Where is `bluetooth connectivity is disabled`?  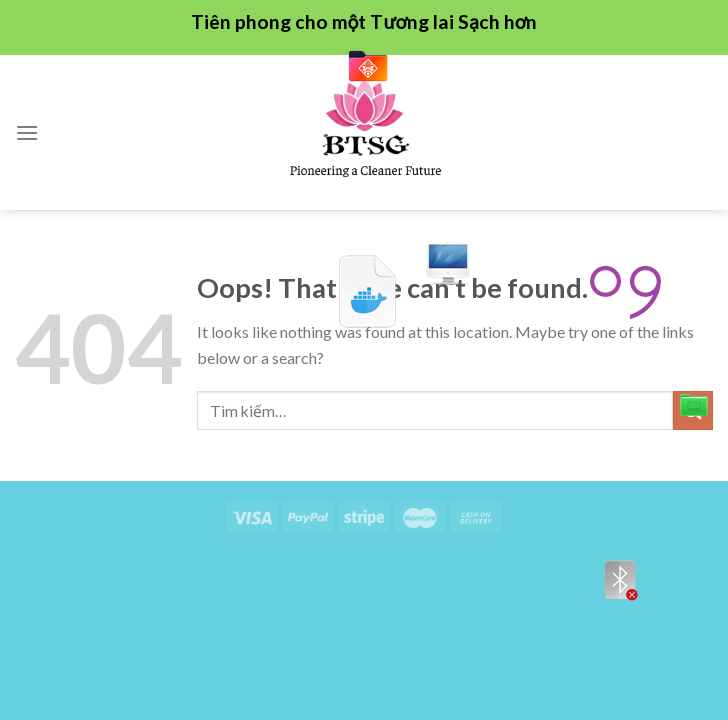
bluetooth connectivity is disabled is located at coordinates (620, 580).